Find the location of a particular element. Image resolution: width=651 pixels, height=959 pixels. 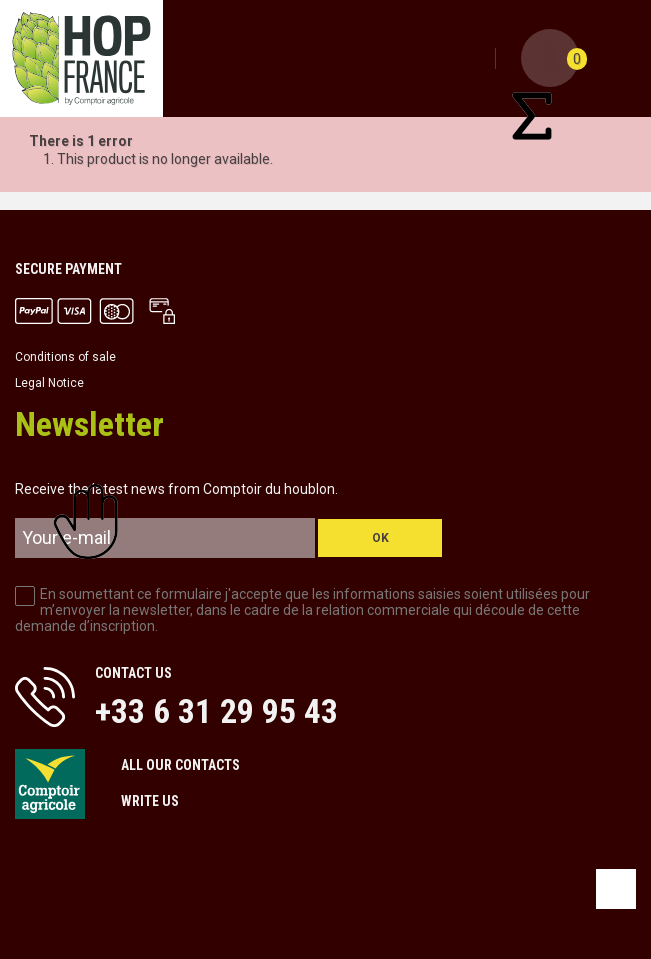

calculate sum or total is located at coordinates (532, 116).